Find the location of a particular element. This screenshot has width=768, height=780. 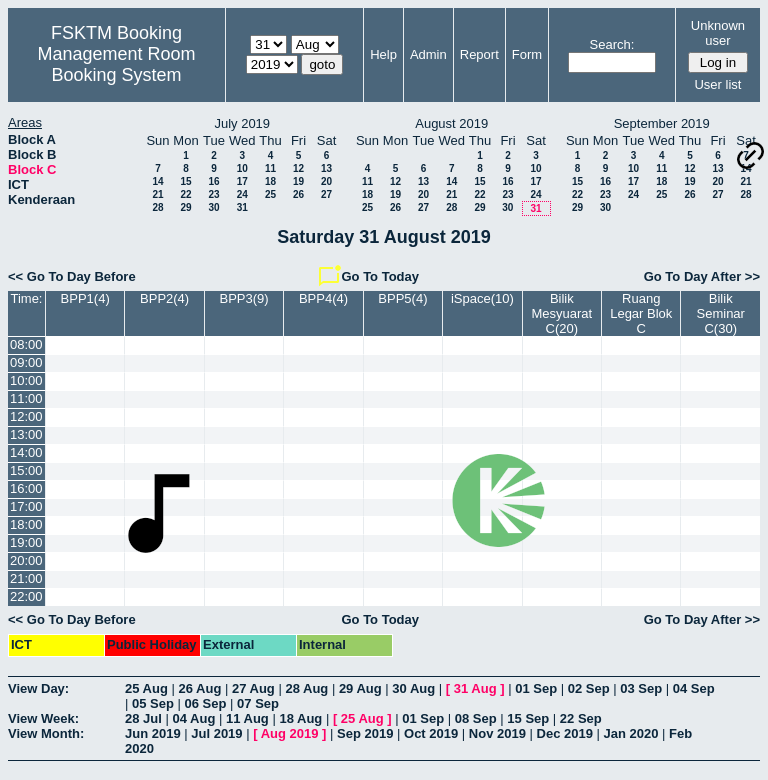

access music library or player is located at coordinates (154, 513).